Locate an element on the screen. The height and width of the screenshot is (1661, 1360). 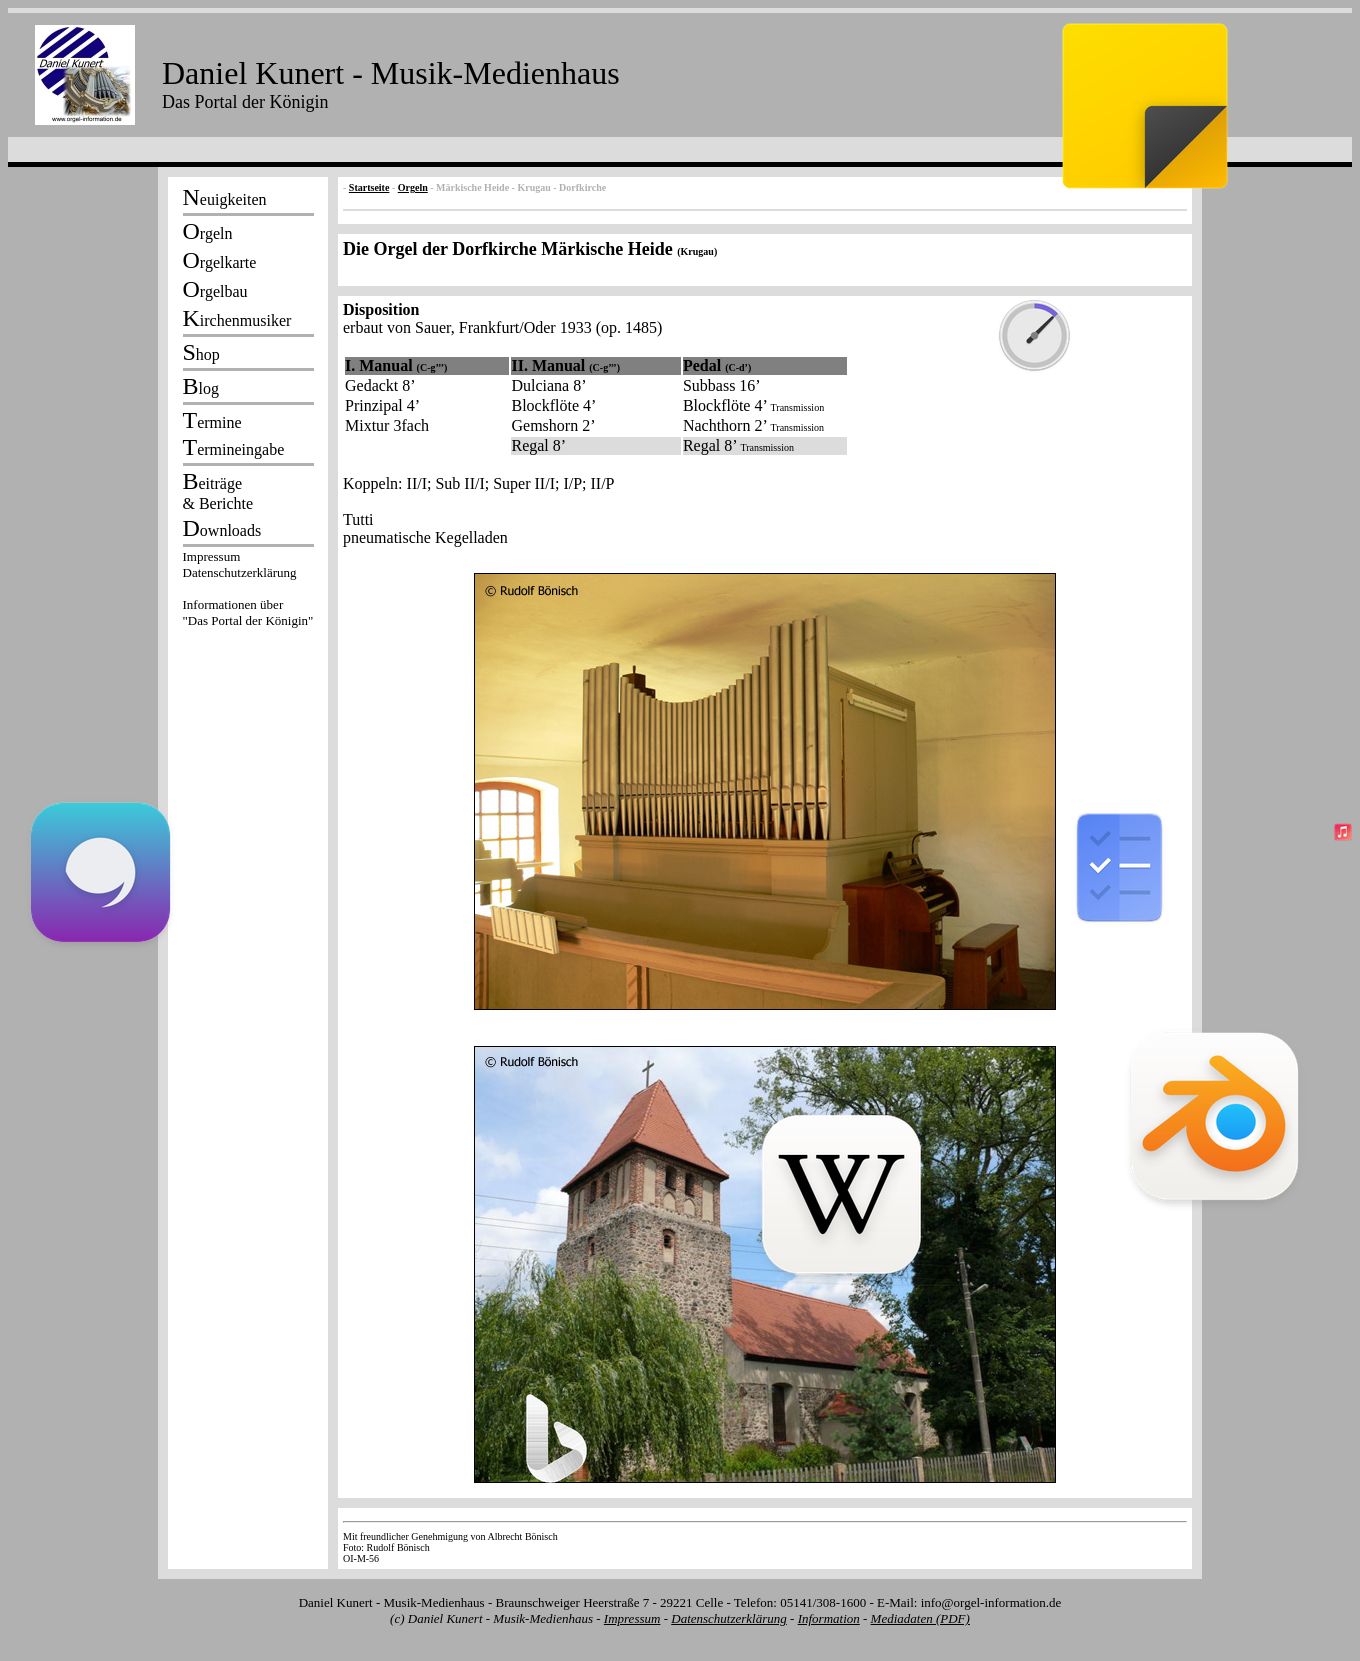
open sysprof system profiler is located at coordinates (1034, 335).